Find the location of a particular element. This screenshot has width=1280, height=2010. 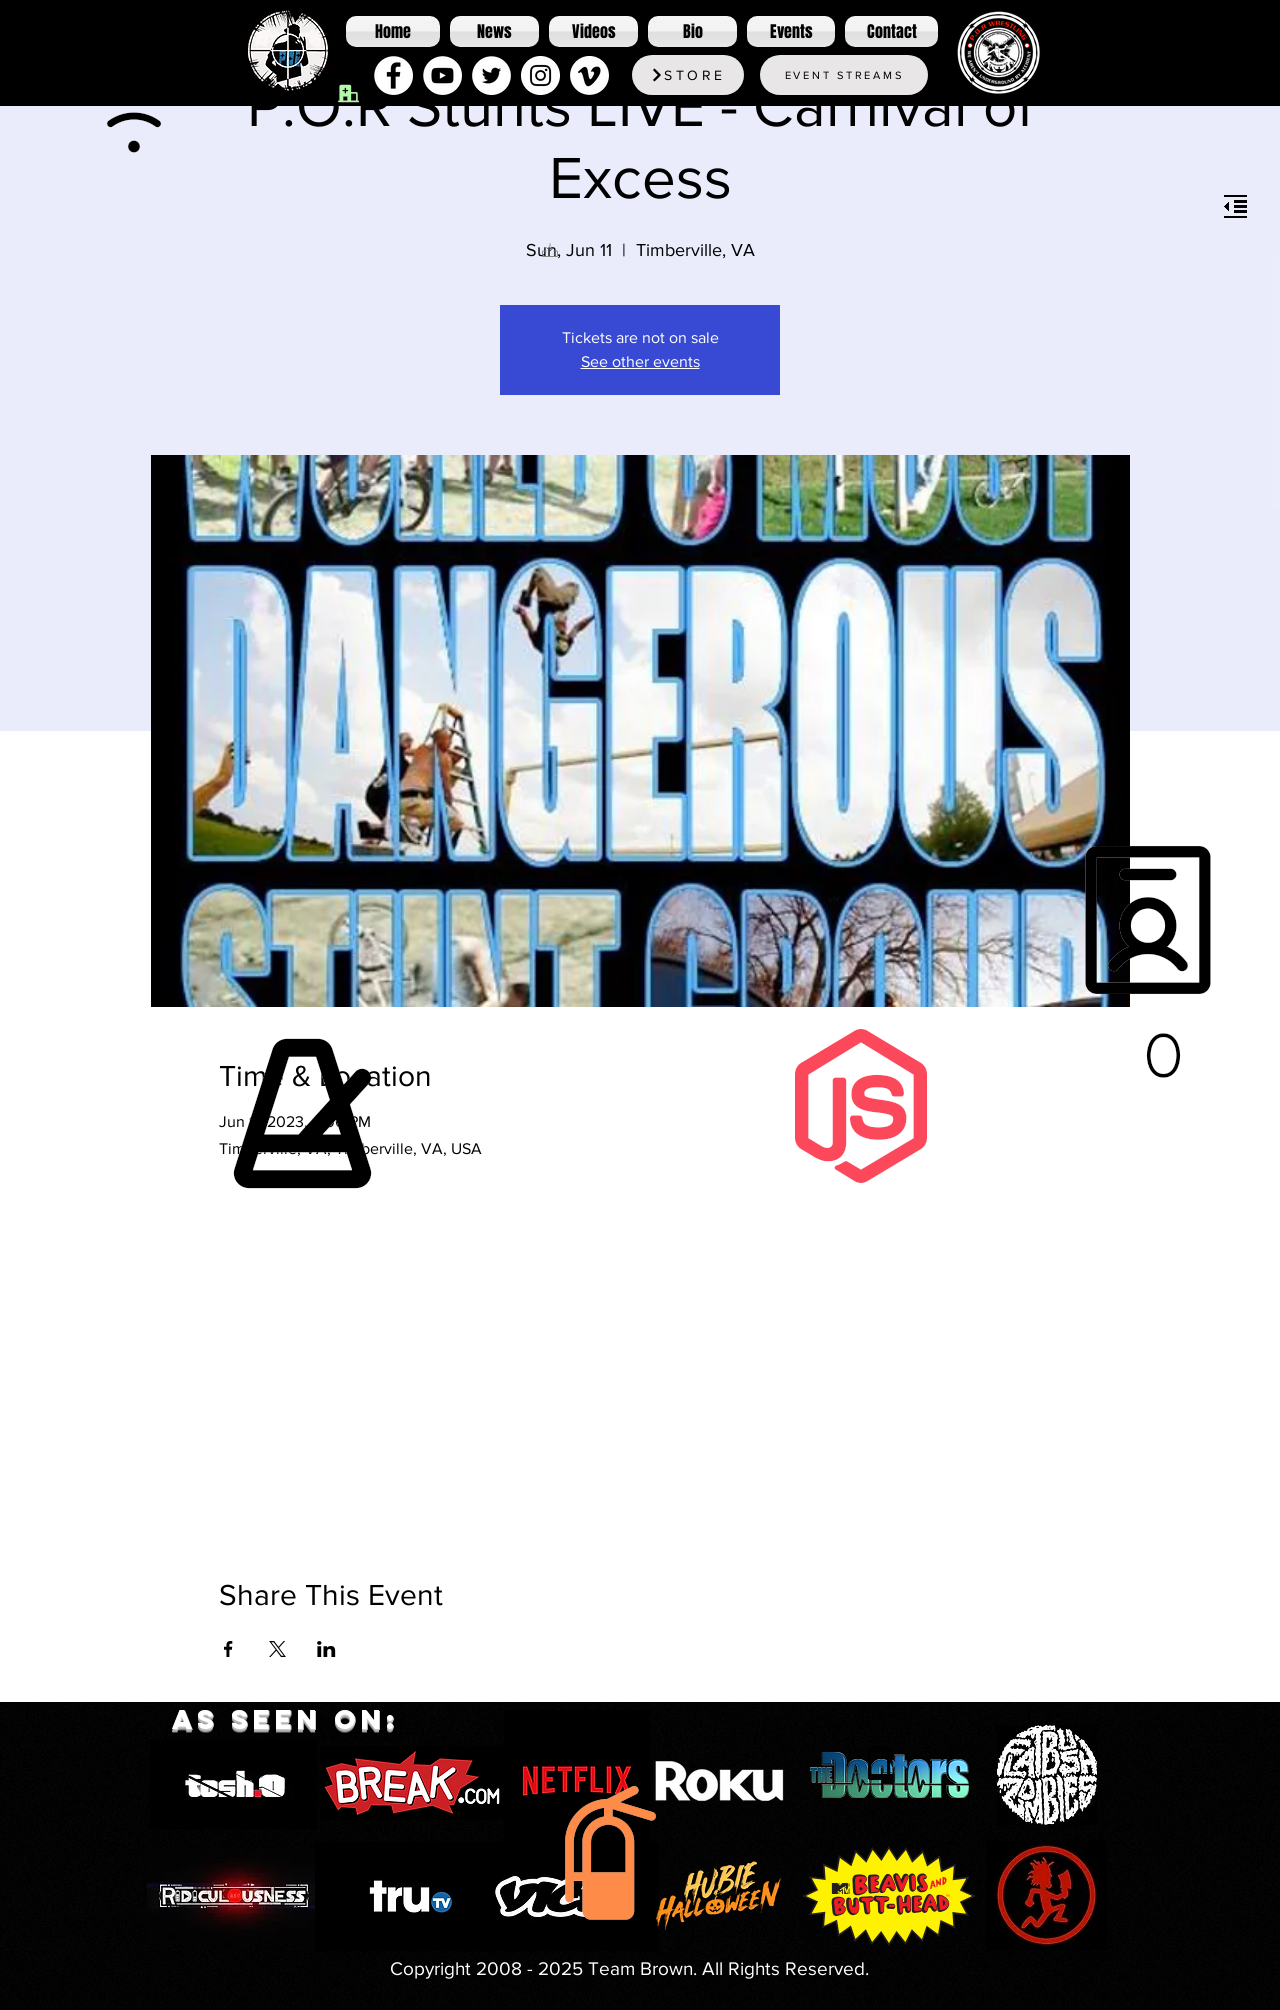

indicates weak wifi signal strength is located at coordinates (134, 102).